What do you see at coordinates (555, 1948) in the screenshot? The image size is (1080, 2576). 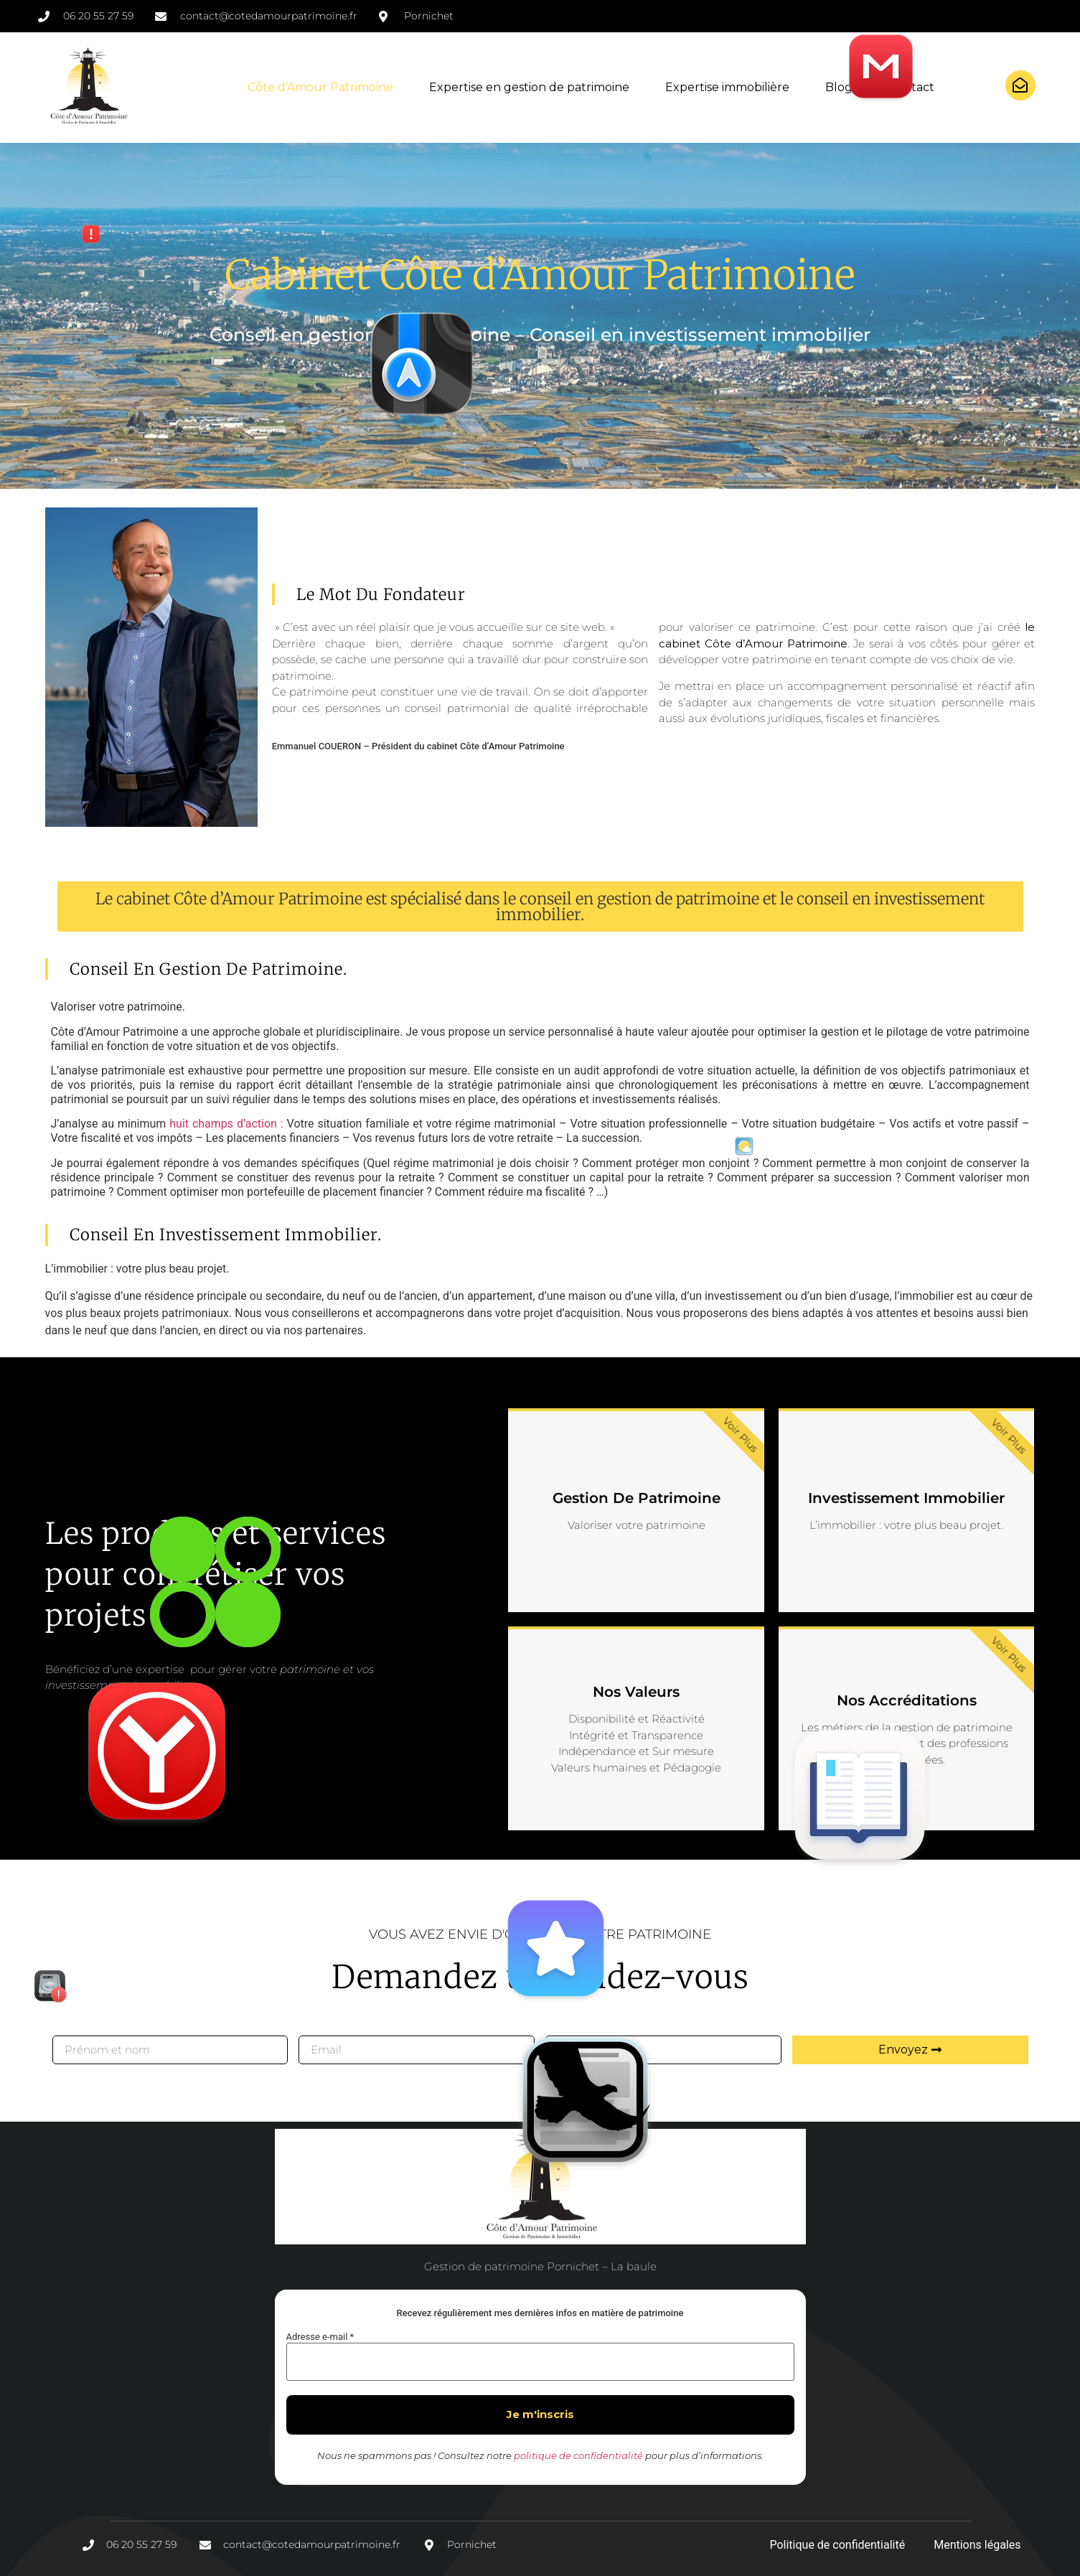 I see `open StarUML modeling application` at bounding box center [555, 1948].